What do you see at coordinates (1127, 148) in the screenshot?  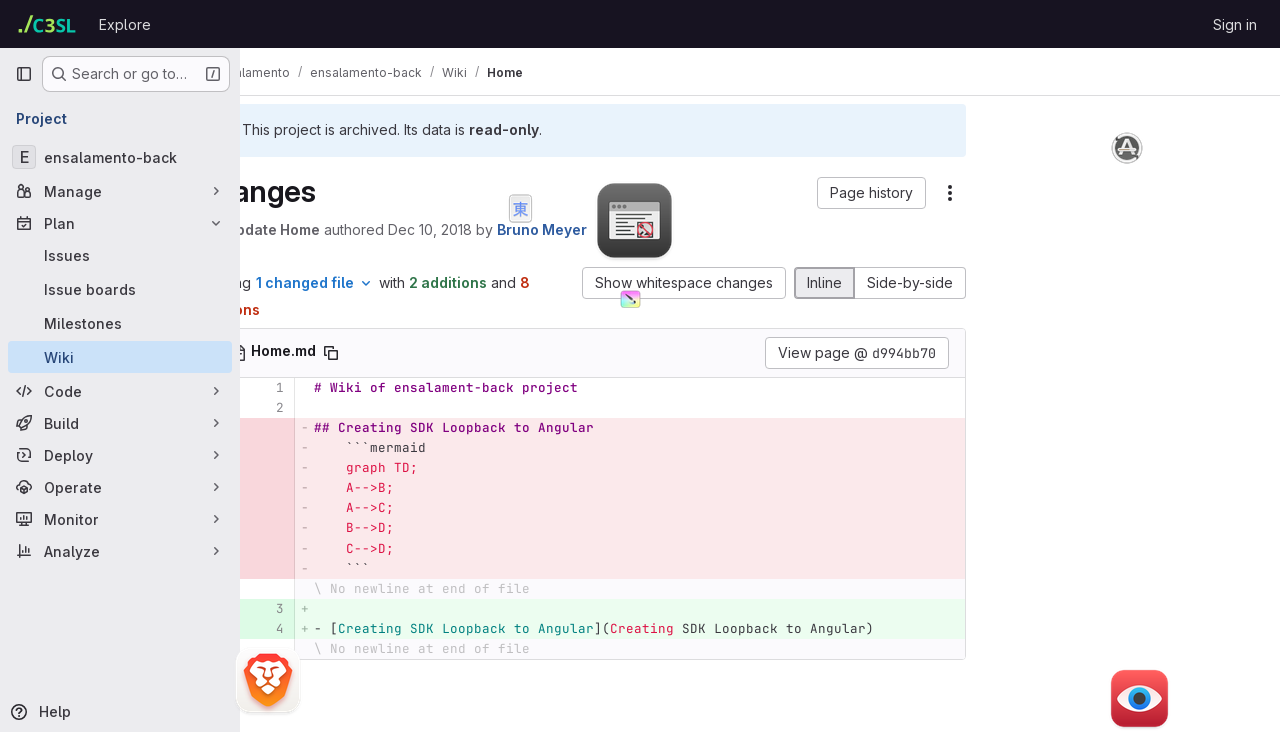 I see `open the software update notifier app` at bounding box center [1127, 148].